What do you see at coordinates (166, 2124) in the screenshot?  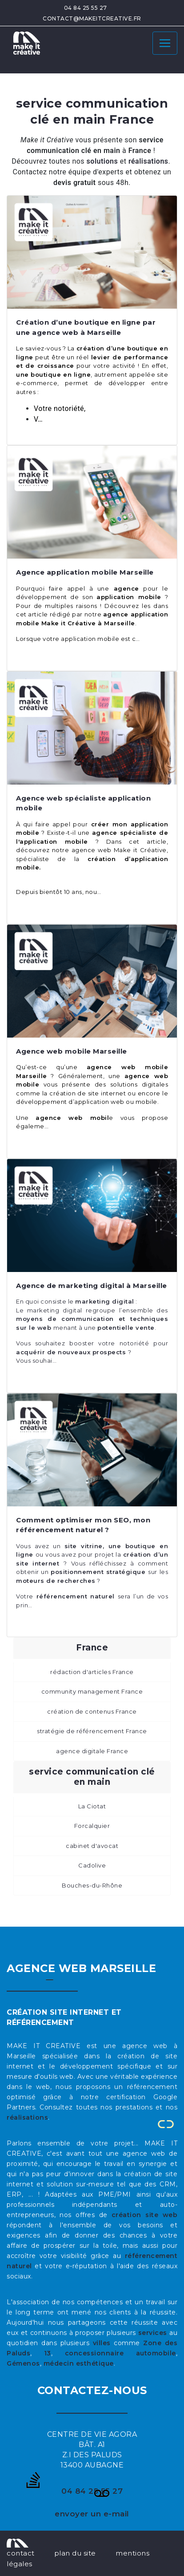 I see `disconnect or remove a linked account` at bounding box center [166, 2124].